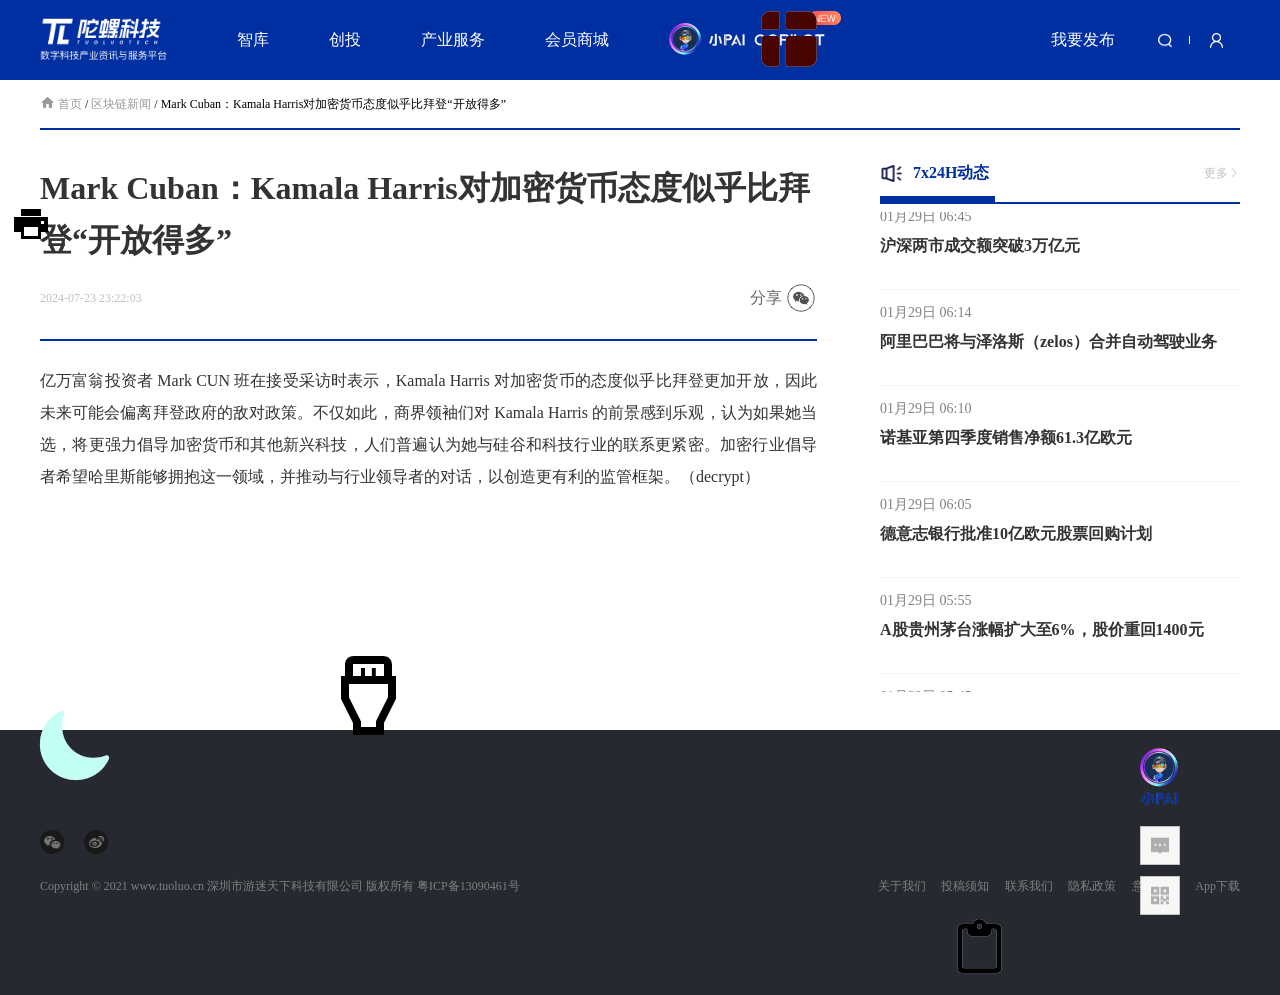  What do you see at coordinates (789, 39) in the screenshot?
I see `view data in table format` at bounding box center [789, 39].